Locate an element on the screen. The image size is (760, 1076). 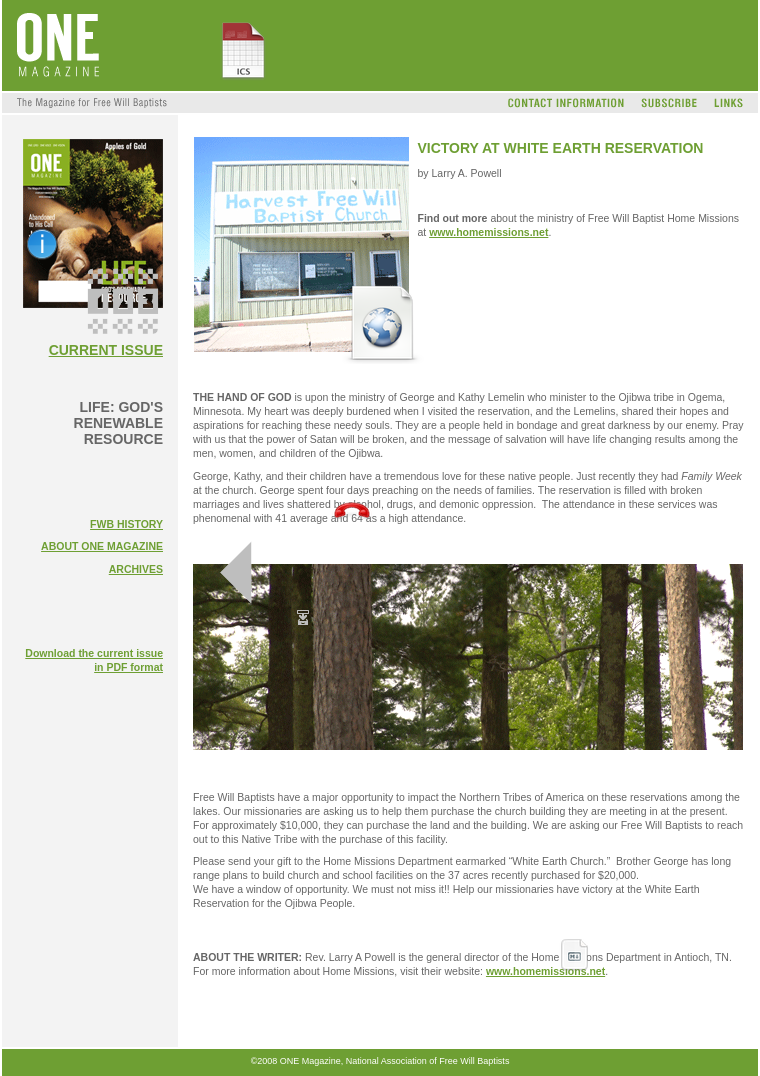
end the current call is located at coordinates (352, 505).